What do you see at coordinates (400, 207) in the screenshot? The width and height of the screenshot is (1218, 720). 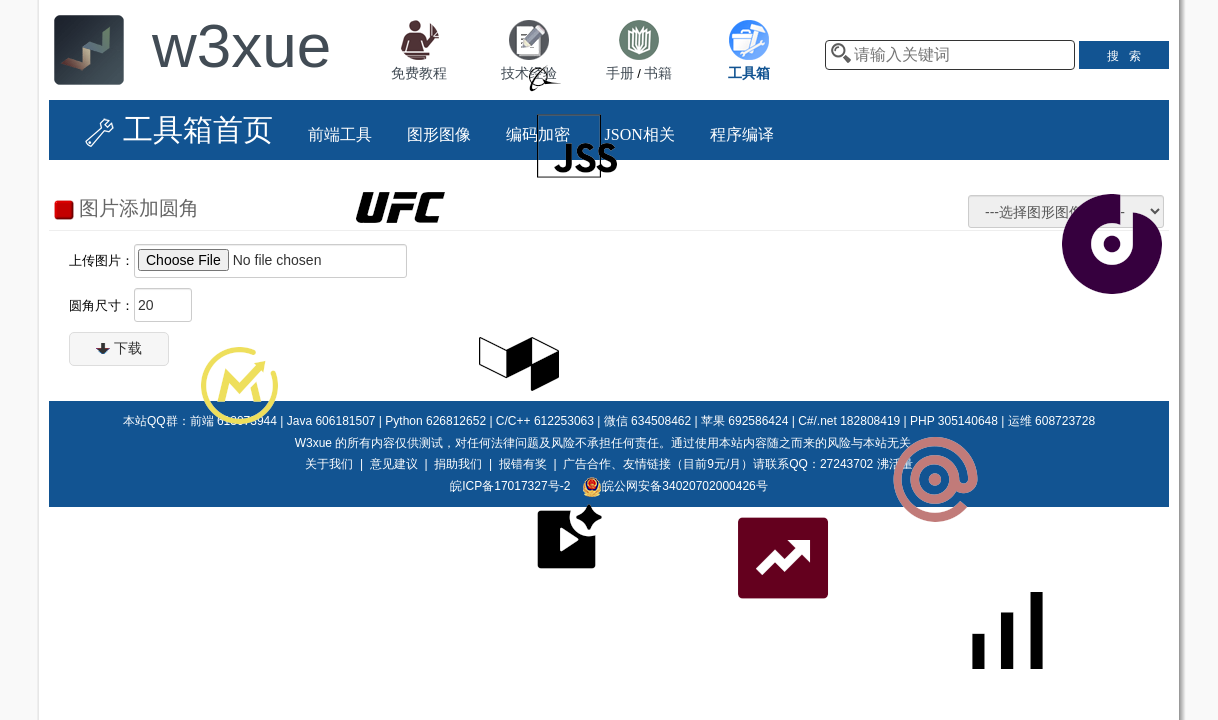 I see `UFC brand logo` at bounding box center [400, 207].